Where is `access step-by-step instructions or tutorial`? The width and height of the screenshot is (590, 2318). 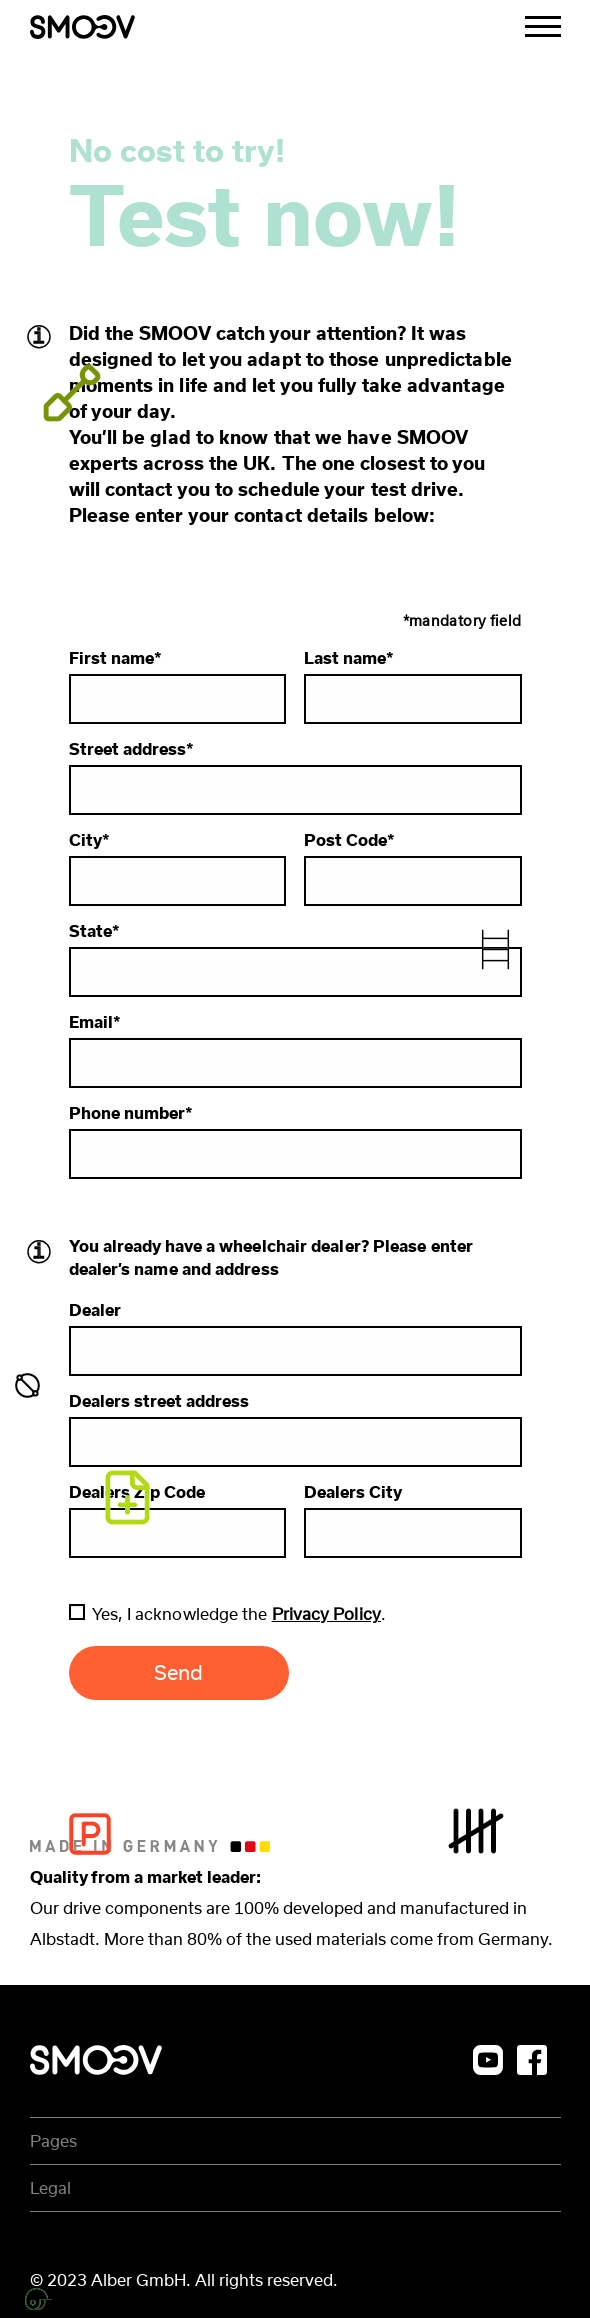 access step-by-step instructions or tutorial is located at coordinates (495, 949).